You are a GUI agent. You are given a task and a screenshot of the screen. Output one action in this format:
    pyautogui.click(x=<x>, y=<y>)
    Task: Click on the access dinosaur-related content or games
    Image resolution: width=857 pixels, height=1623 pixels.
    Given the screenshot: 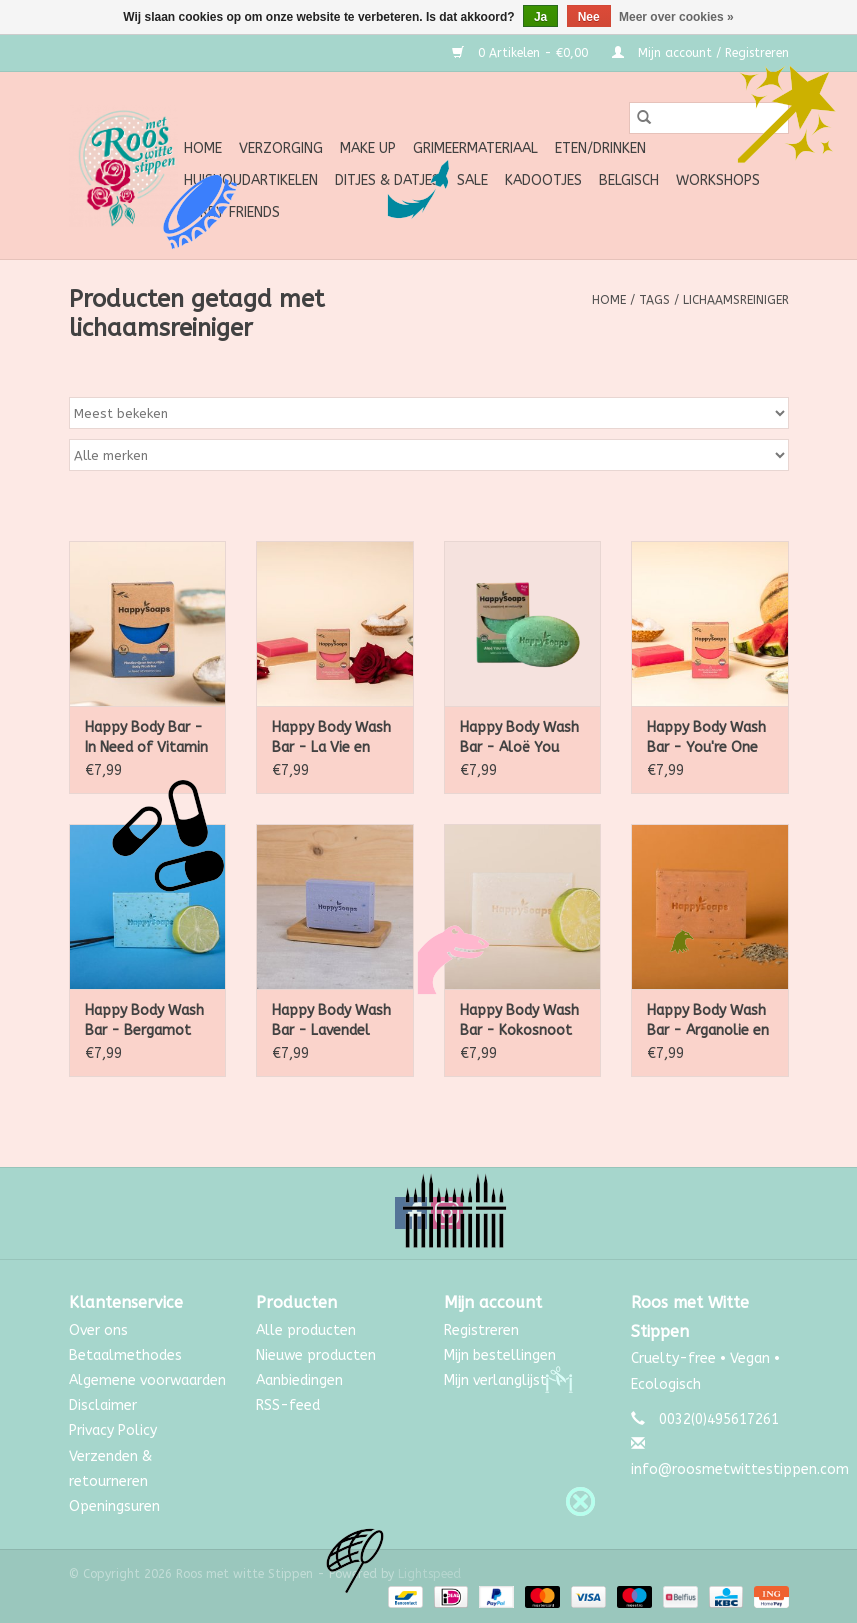 What is the action you would take?
    pyautogui.click(x=454, y=957)
    